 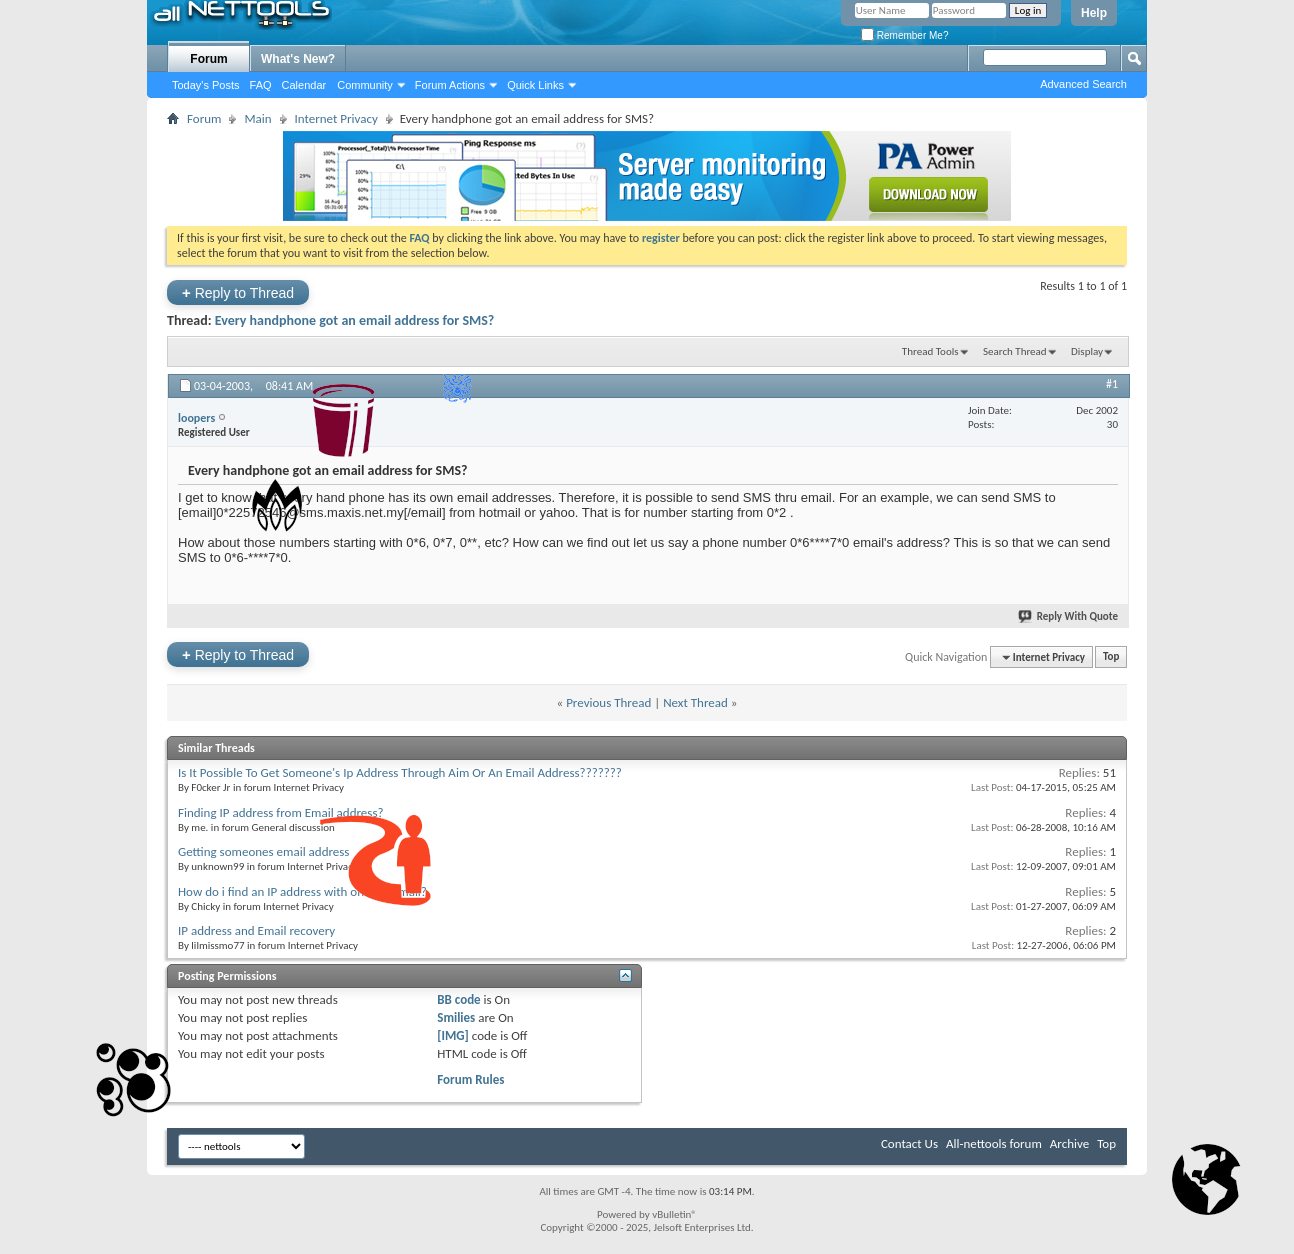 What do you see at coordinates (133, 1079) in the screenshot?
I see `indicates a bubbling or processing animation` at bounding box center [133, 1079].